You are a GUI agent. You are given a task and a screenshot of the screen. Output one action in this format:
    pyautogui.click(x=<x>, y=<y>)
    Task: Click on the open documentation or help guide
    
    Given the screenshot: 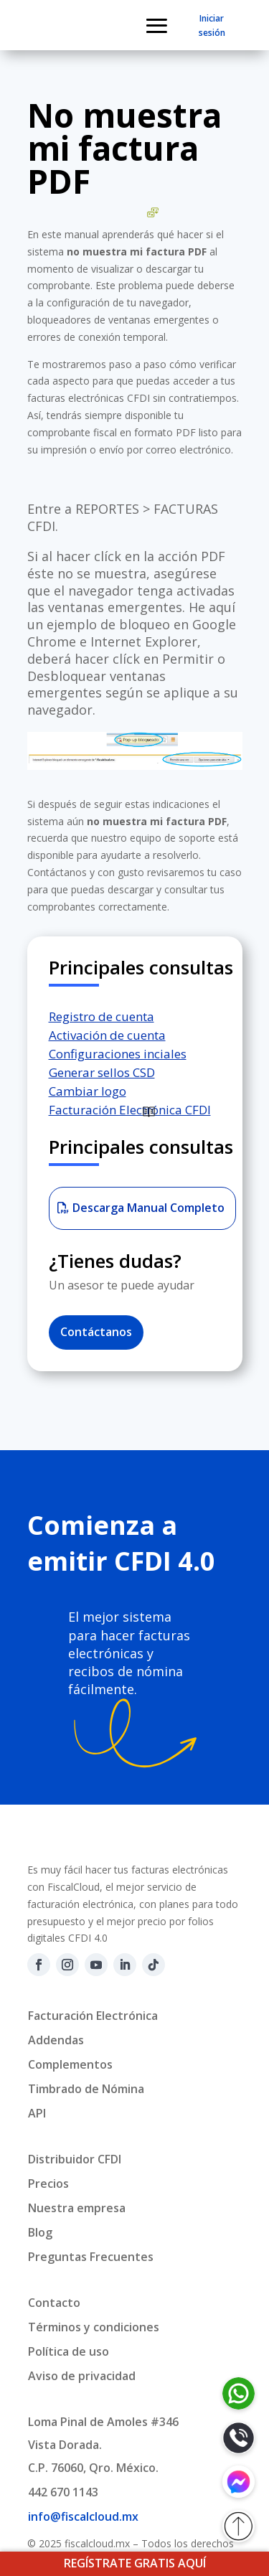 What is the action you would take?
    pyautogui.click(x=148, y=1111)
    